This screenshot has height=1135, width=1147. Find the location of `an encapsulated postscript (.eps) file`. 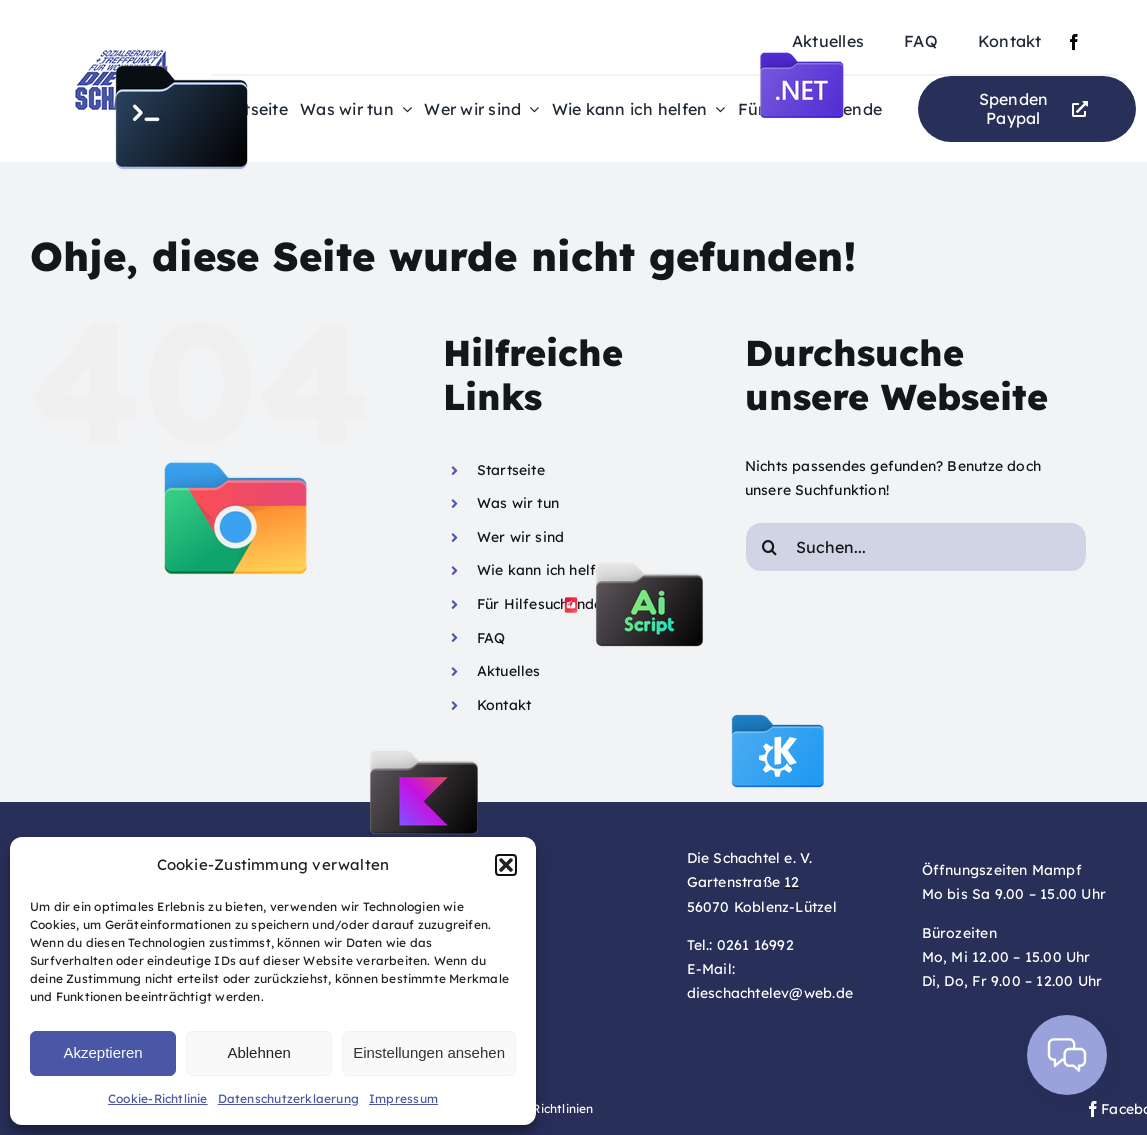

an encapsulated postscript (.eps) file is located at coordinates (571, 605).